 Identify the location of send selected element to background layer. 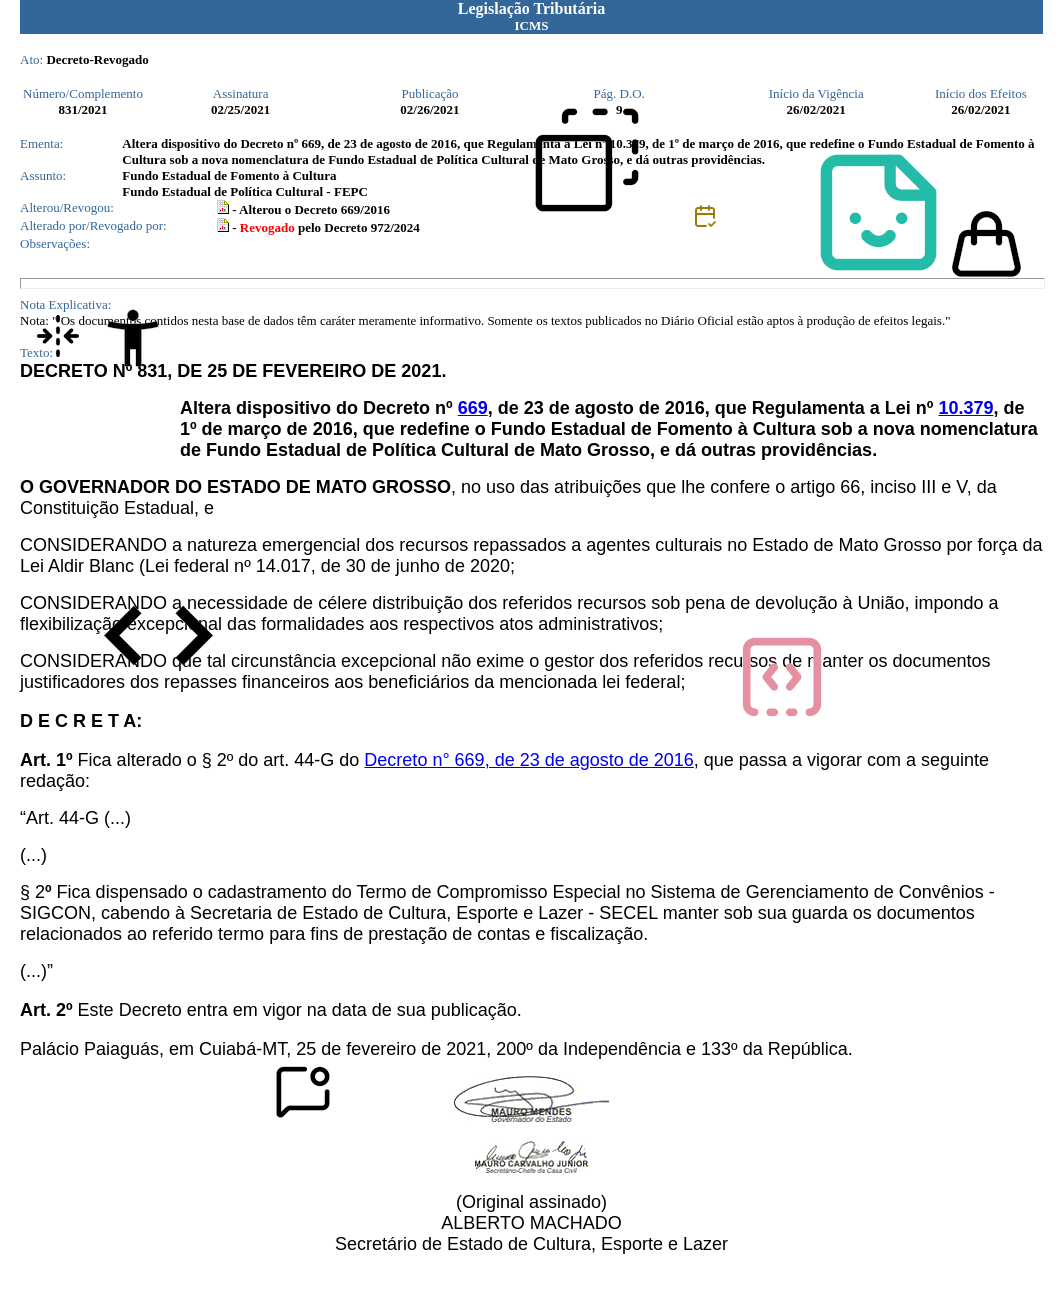
(587, 160).